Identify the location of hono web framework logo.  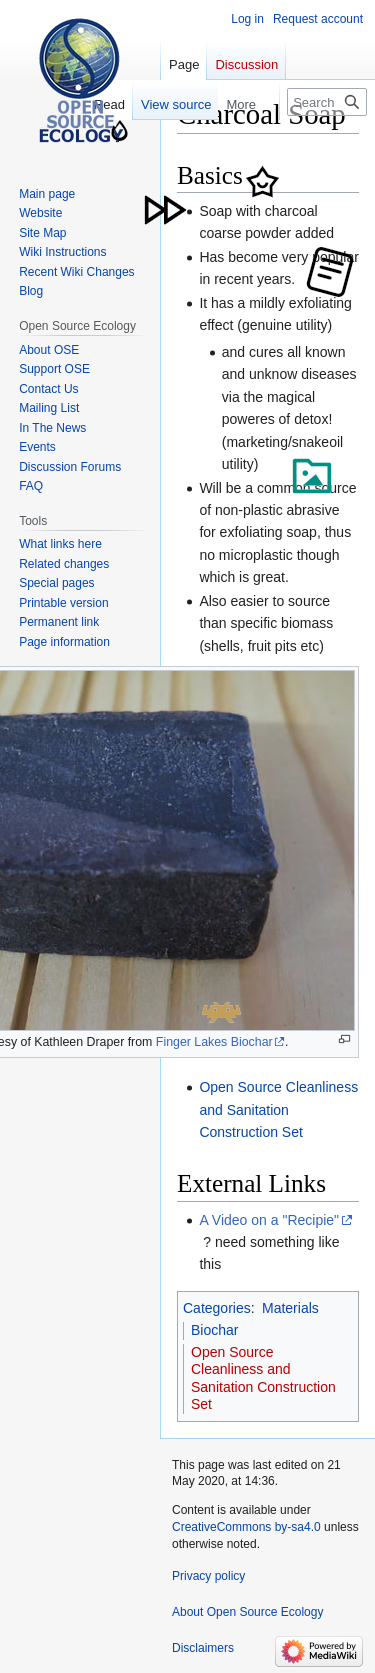
(119, 130).